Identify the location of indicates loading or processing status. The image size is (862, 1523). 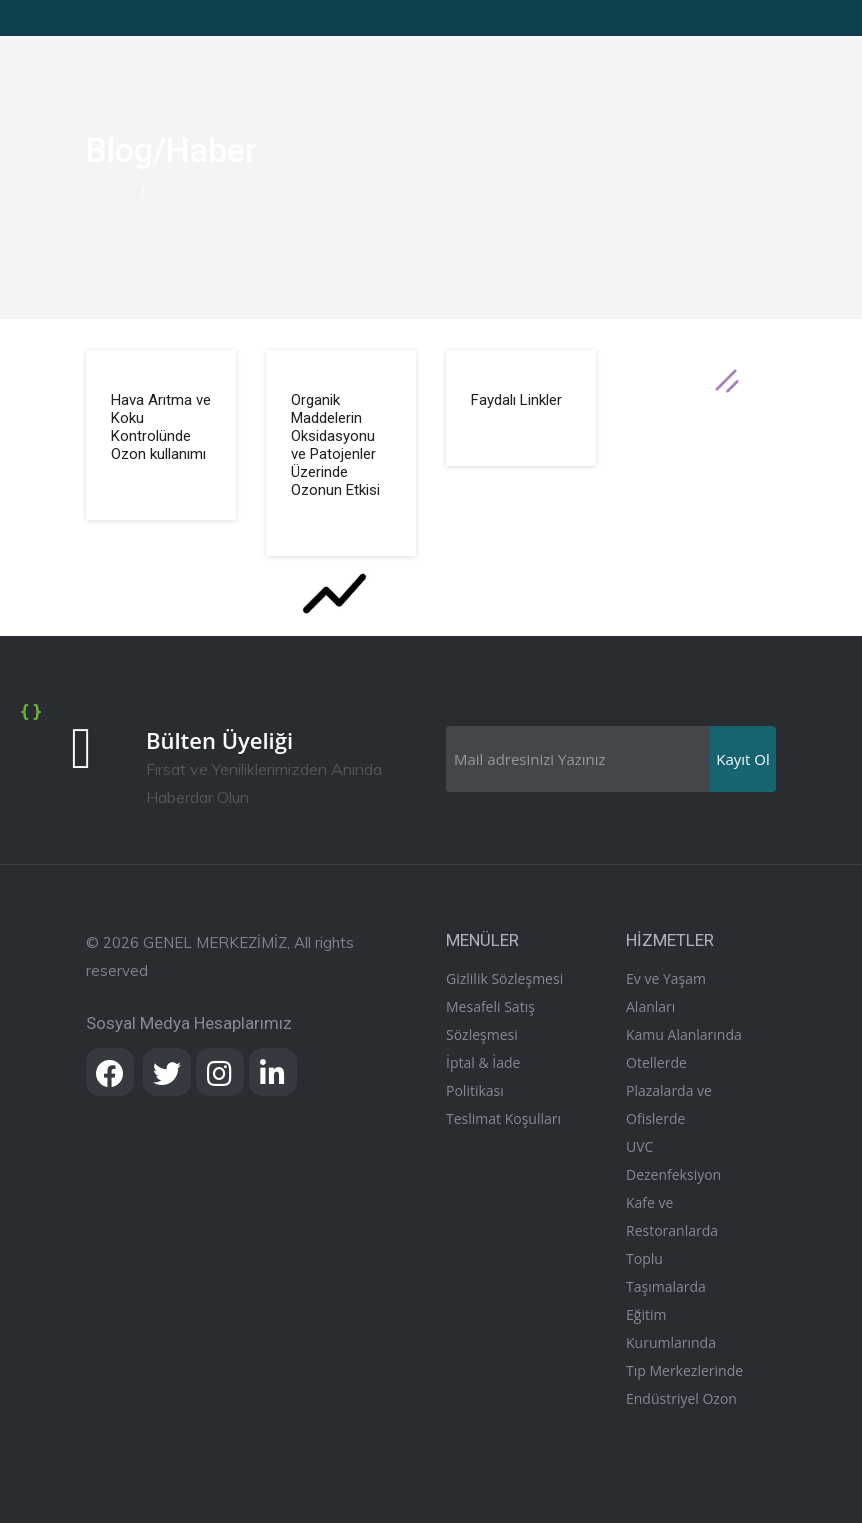
(727, 381).